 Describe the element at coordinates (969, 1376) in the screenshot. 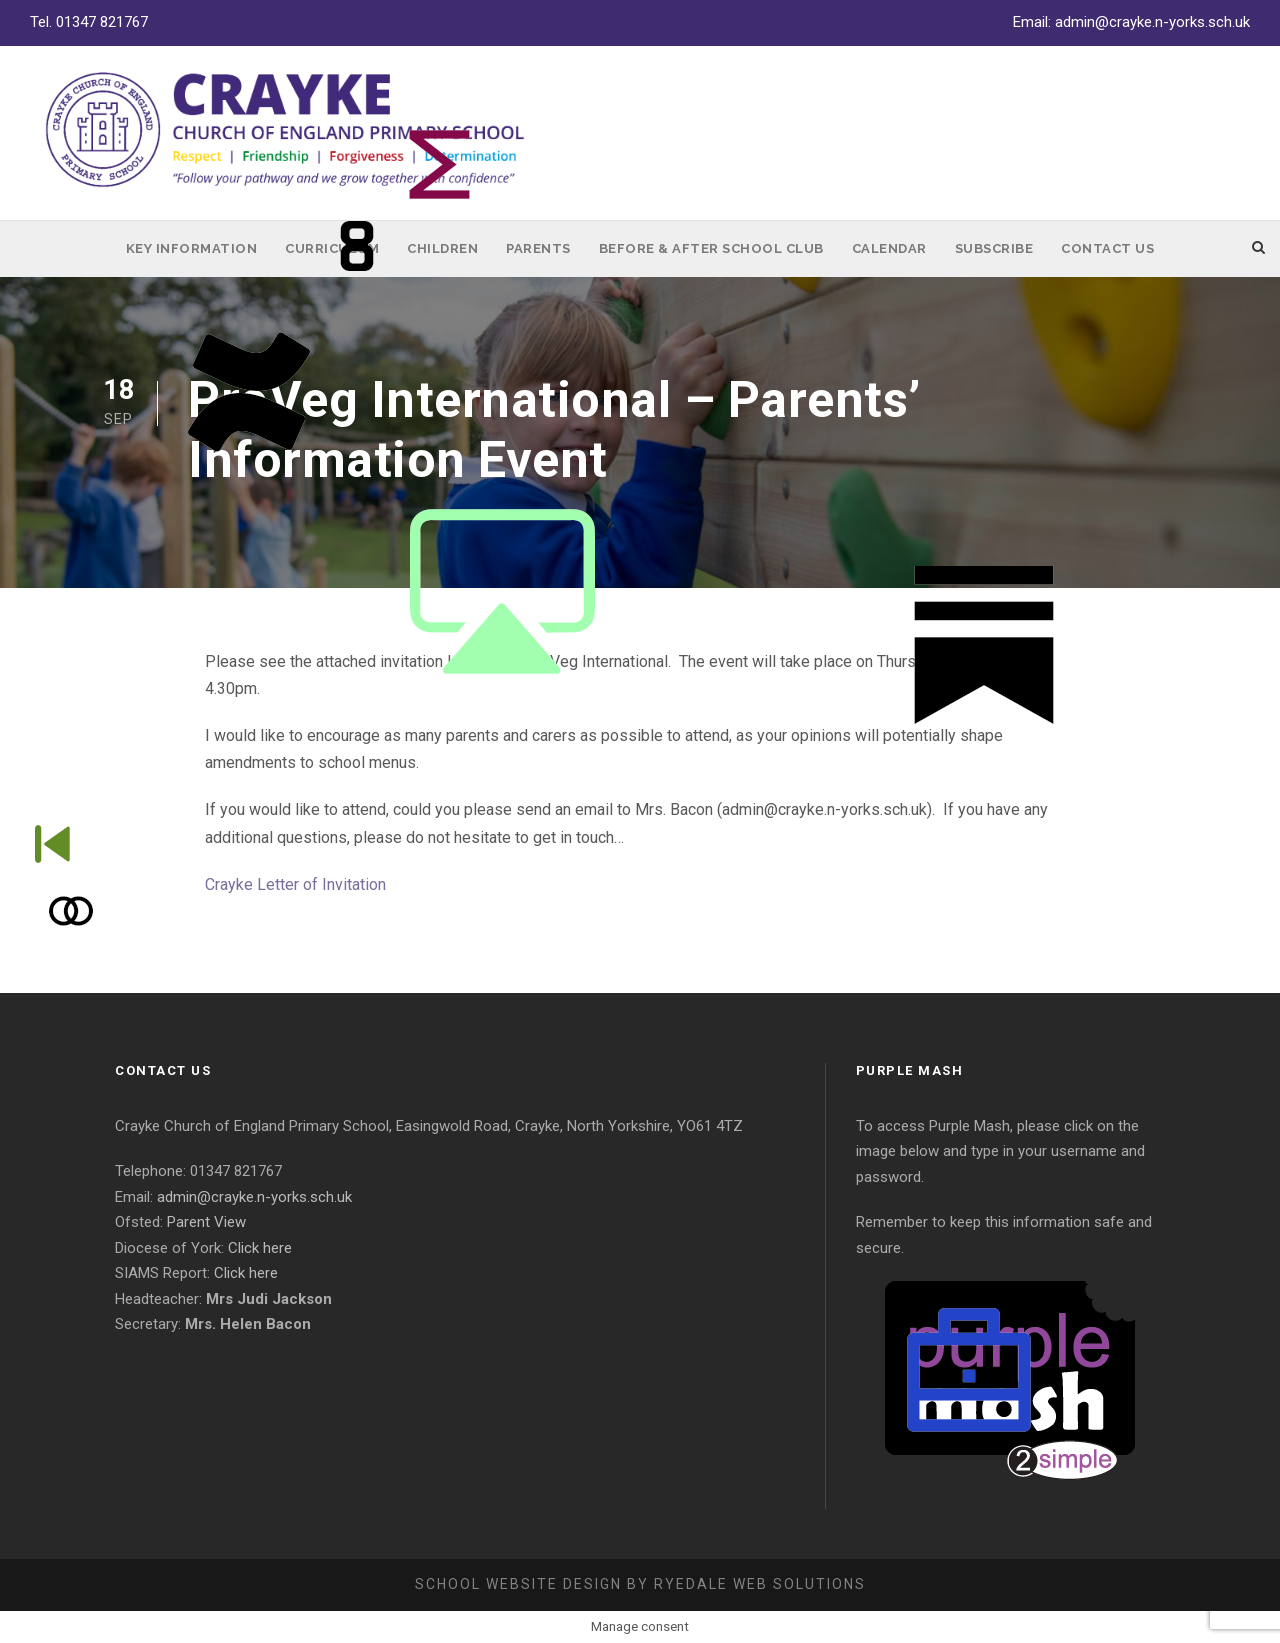

I see `access work or business features` at that location.